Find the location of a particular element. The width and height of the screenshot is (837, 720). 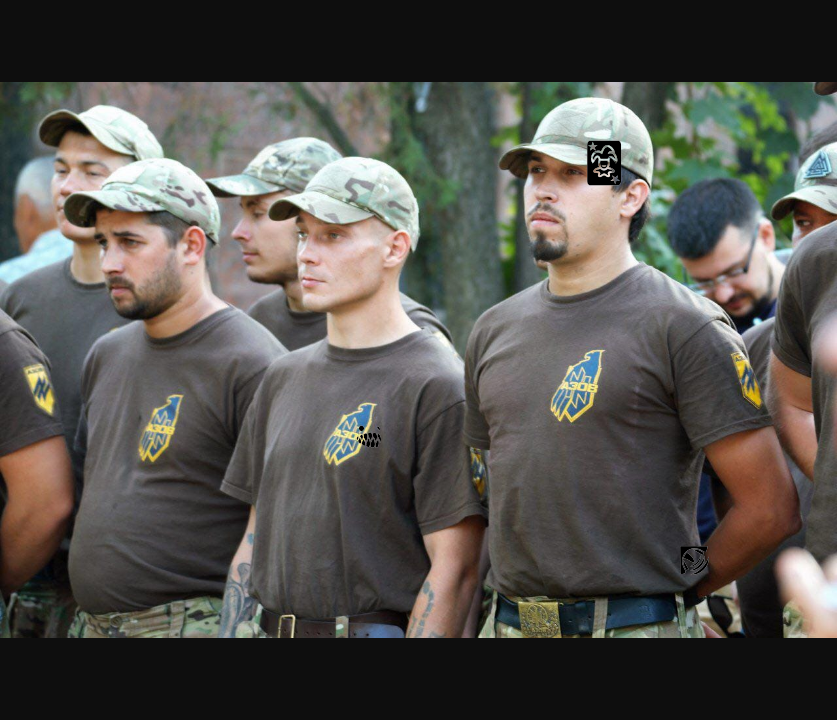

activate voice command or shout ability is located at coordinates (694, 560).